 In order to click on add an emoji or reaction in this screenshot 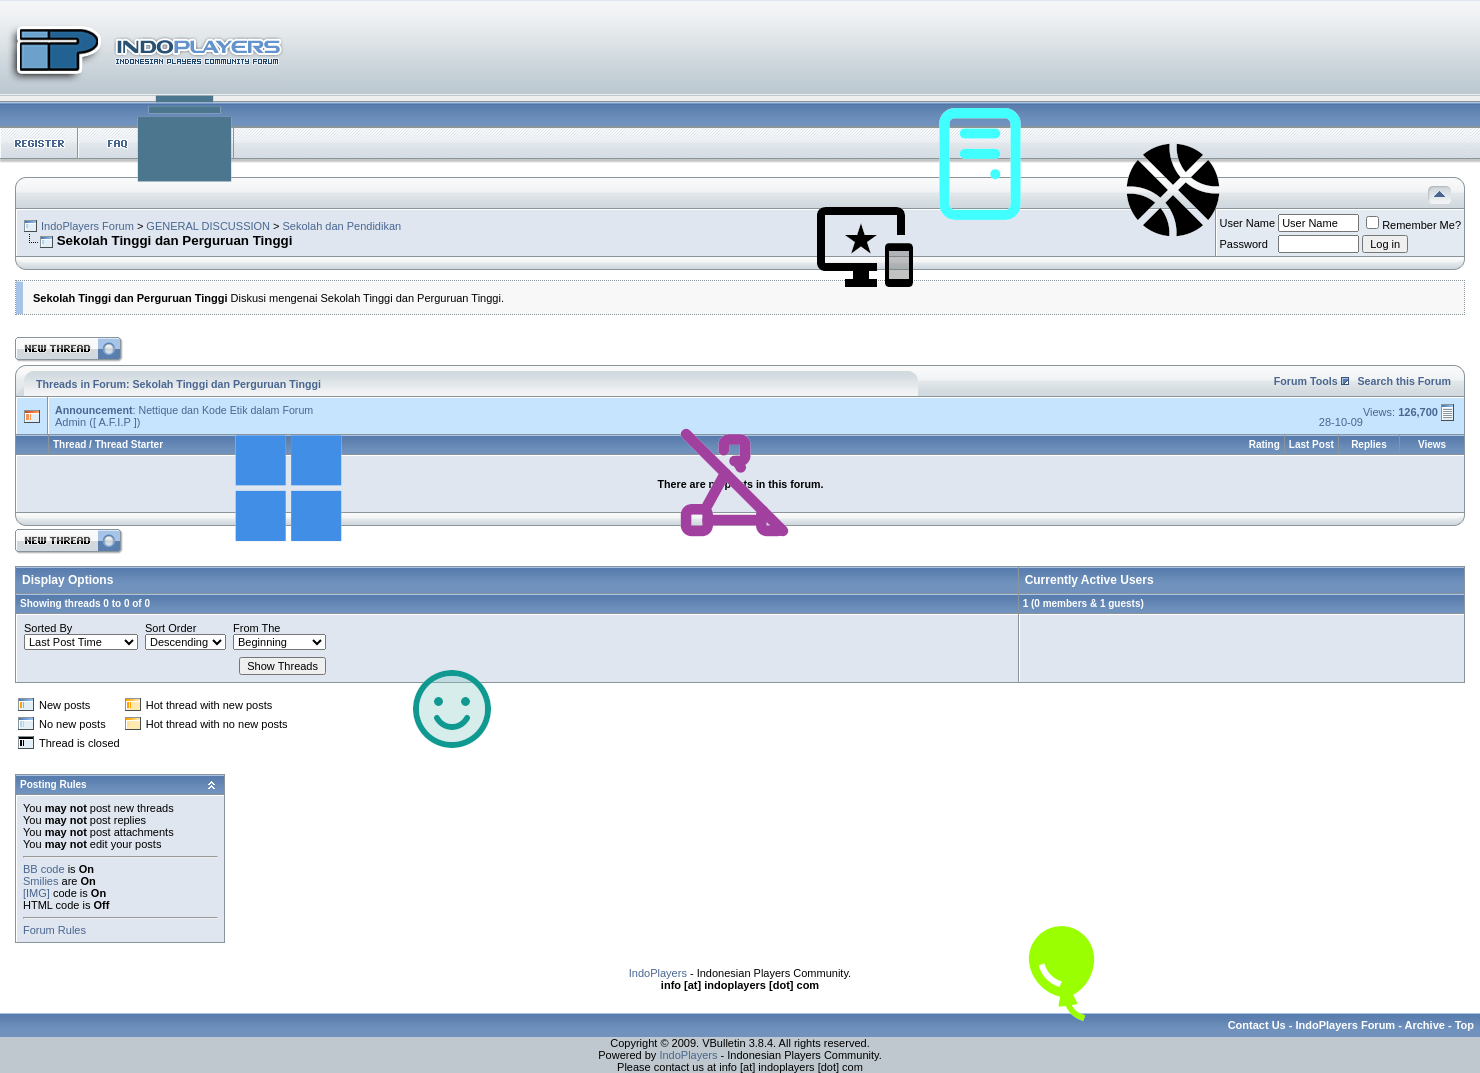, I will do `click(452, 709)`.